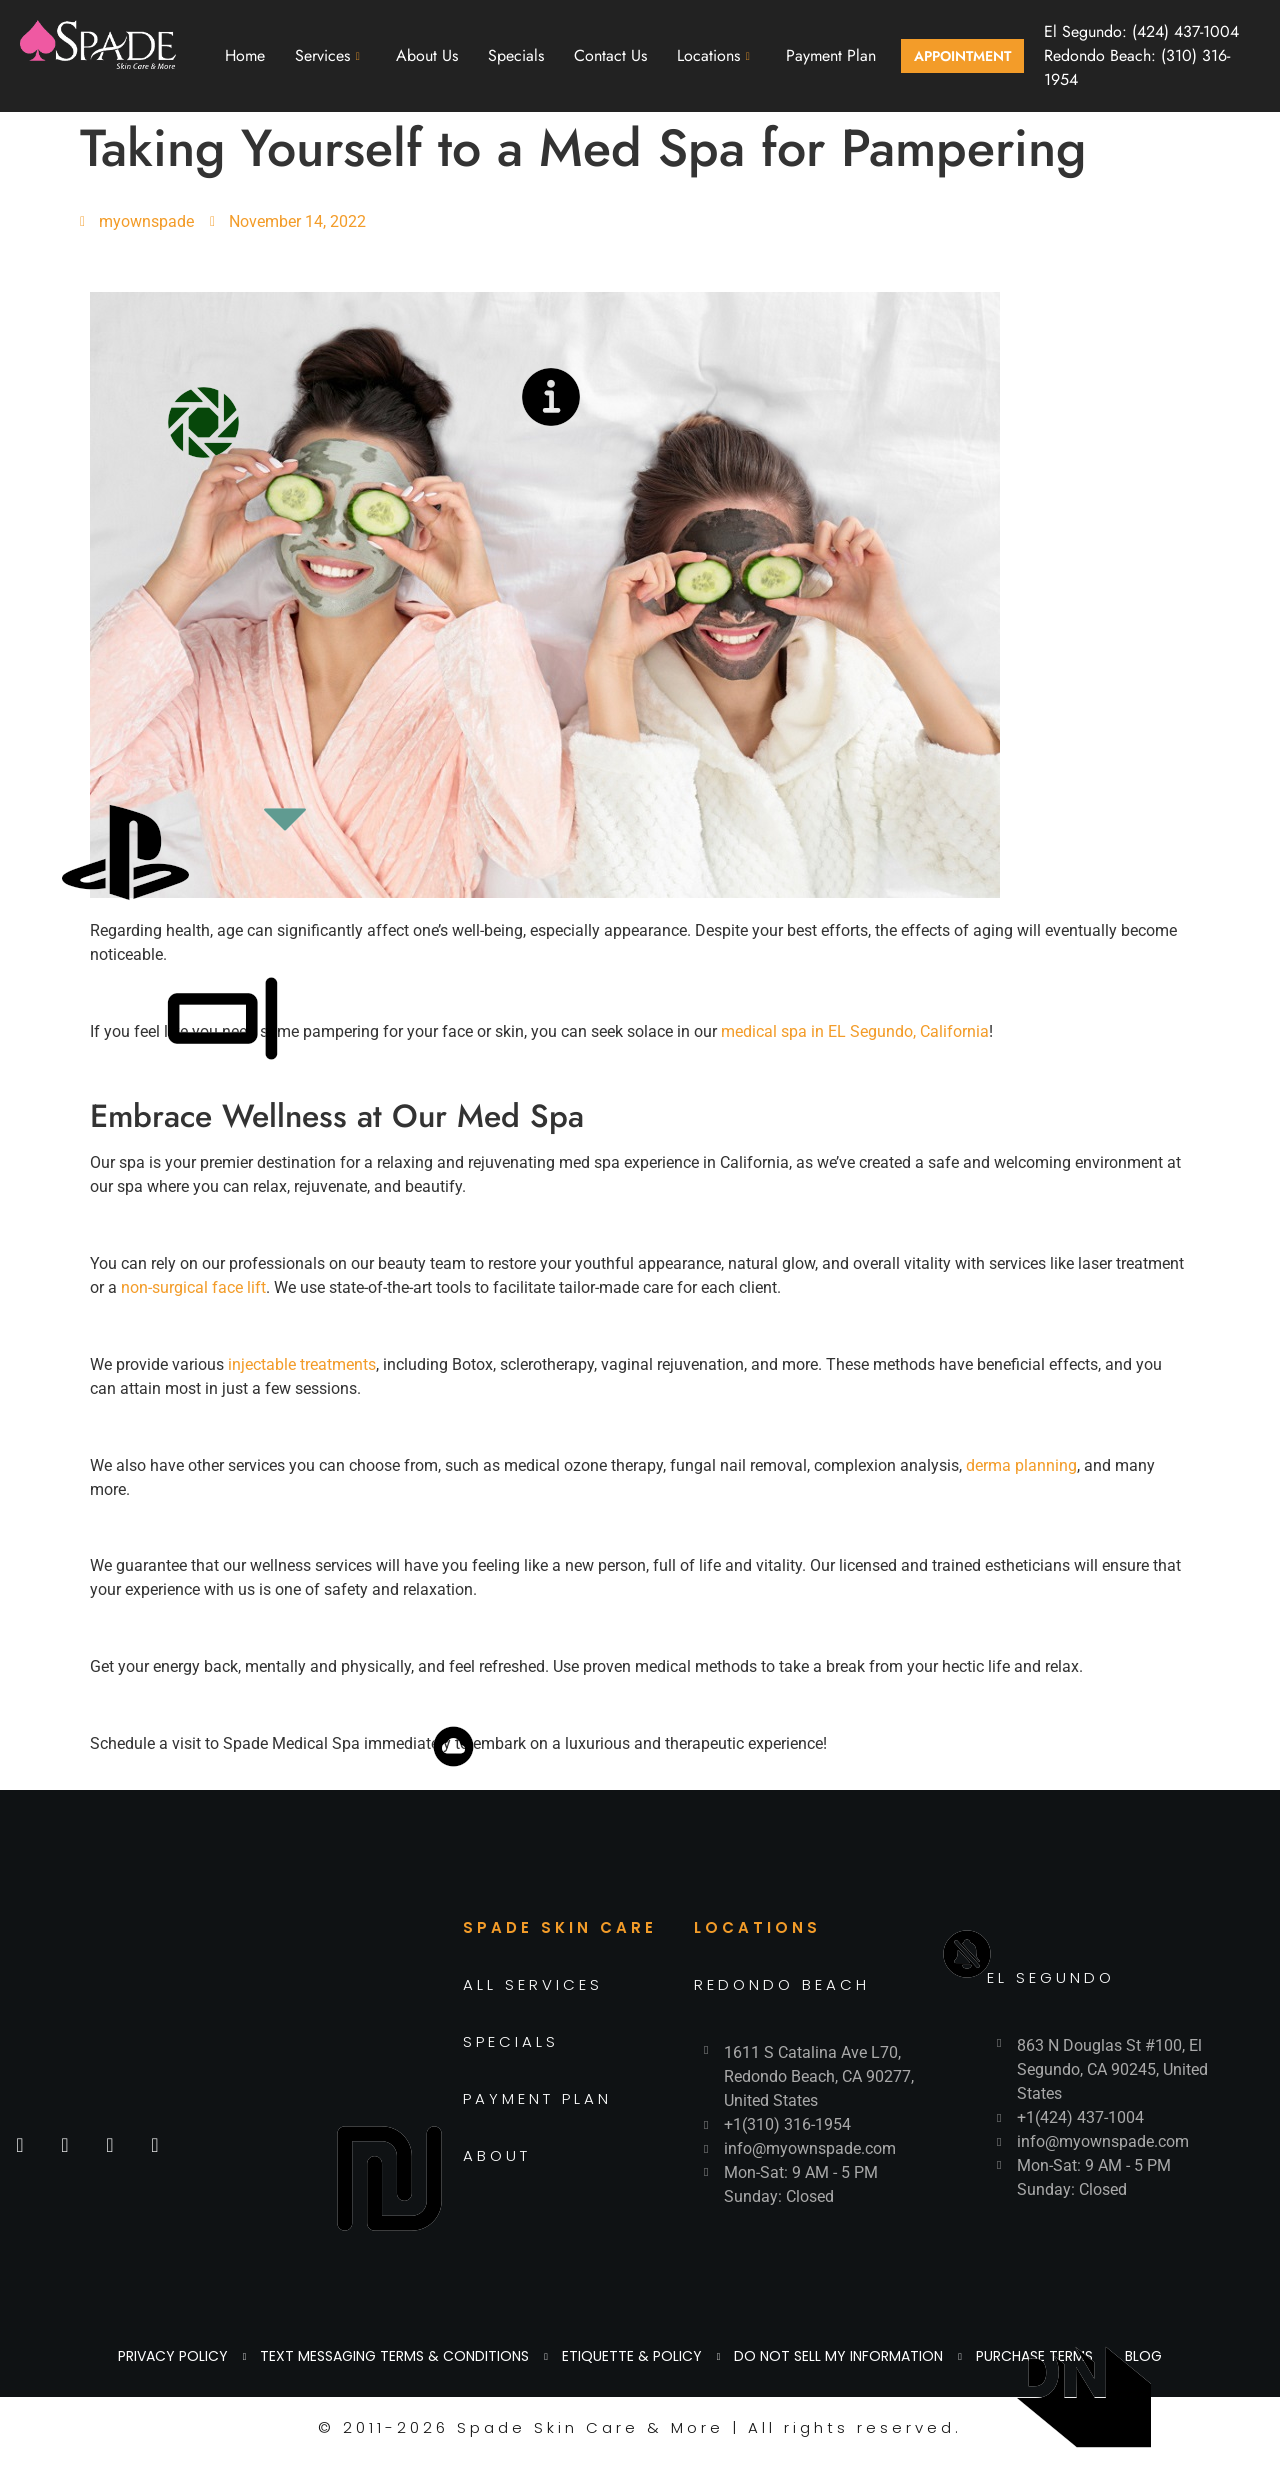  What do you see at coordinates (389, 2178) in the screenshot?
I see `indicates Israeli shekel currency` at bounding box center [389, 2178].